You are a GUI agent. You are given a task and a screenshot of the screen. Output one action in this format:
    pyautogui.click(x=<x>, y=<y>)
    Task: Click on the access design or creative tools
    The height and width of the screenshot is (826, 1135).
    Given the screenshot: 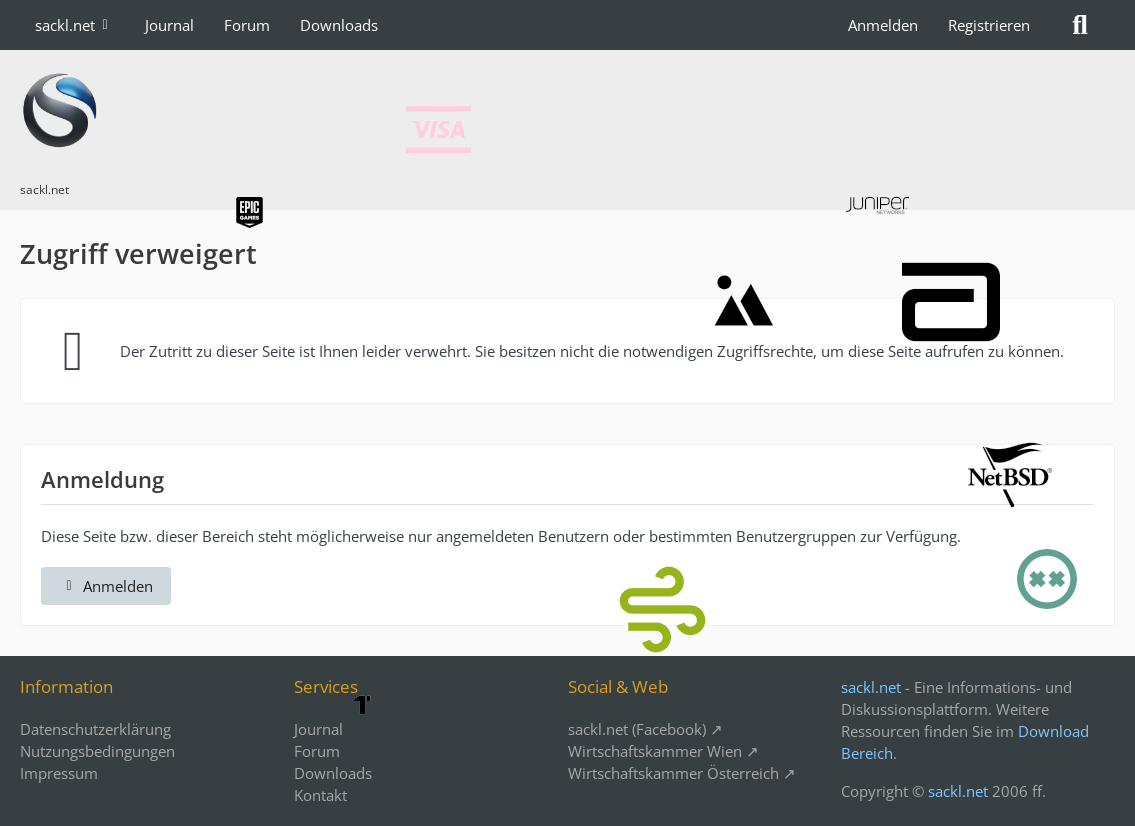 What is the action you would take?
    pyautogui.click(x=362, y=704)
    